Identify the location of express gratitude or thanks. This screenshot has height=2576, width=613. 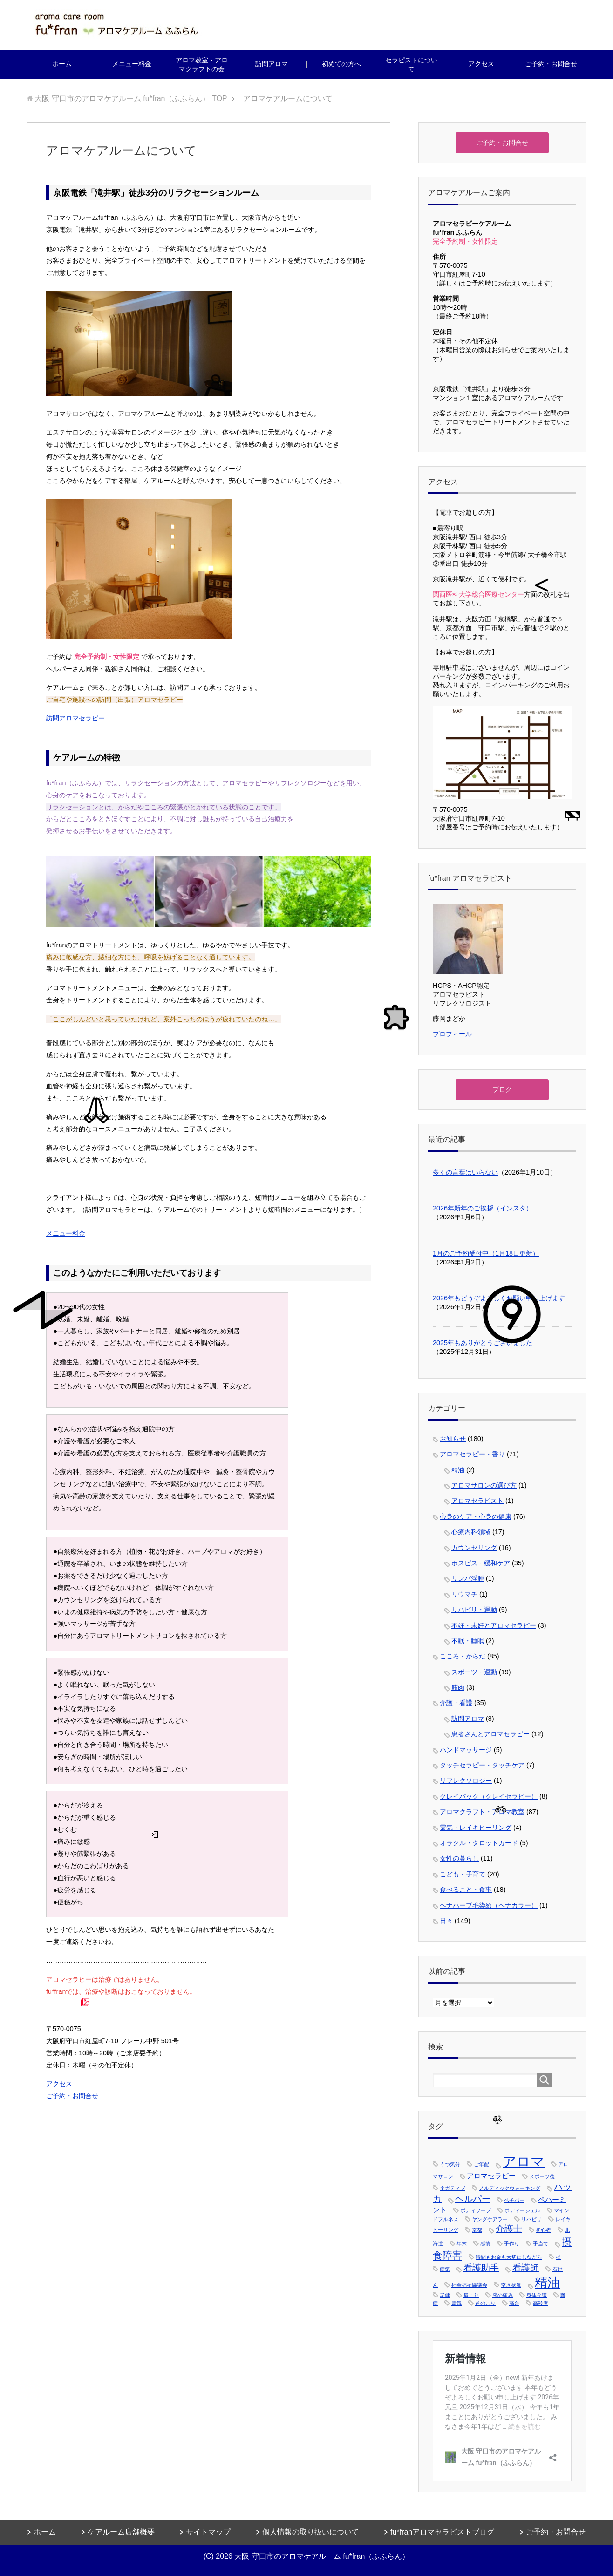
(96, 1111).